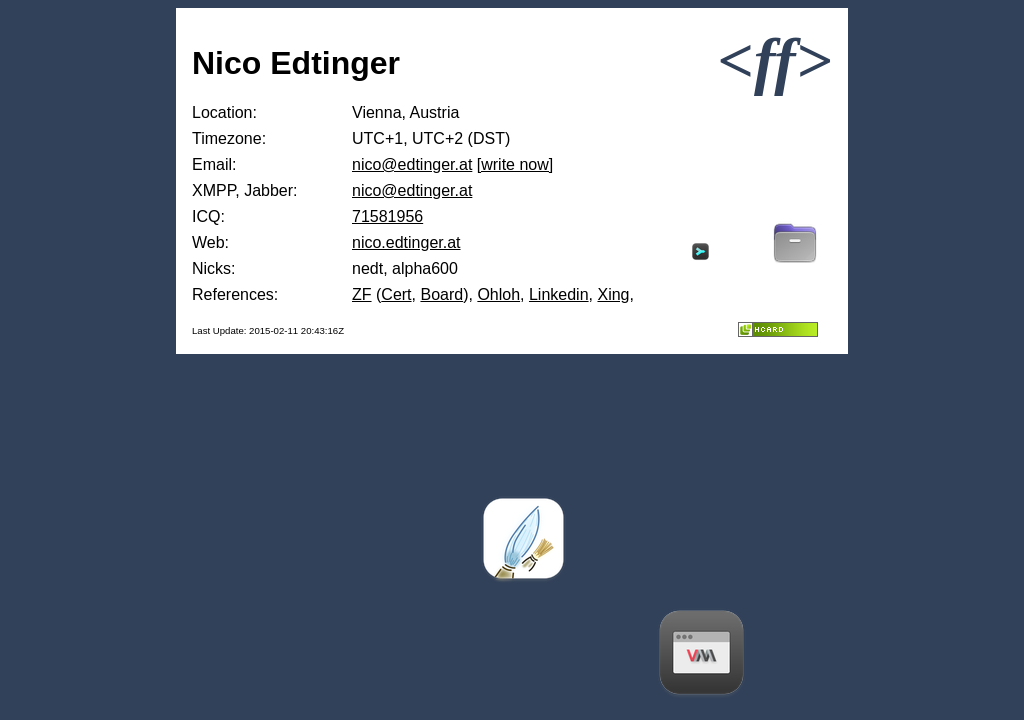 This screenshot has height=720, width=1024. Describe the element at coordinates (701, 652) in the screenshot. I see `open virtual machine preferences` at that location.